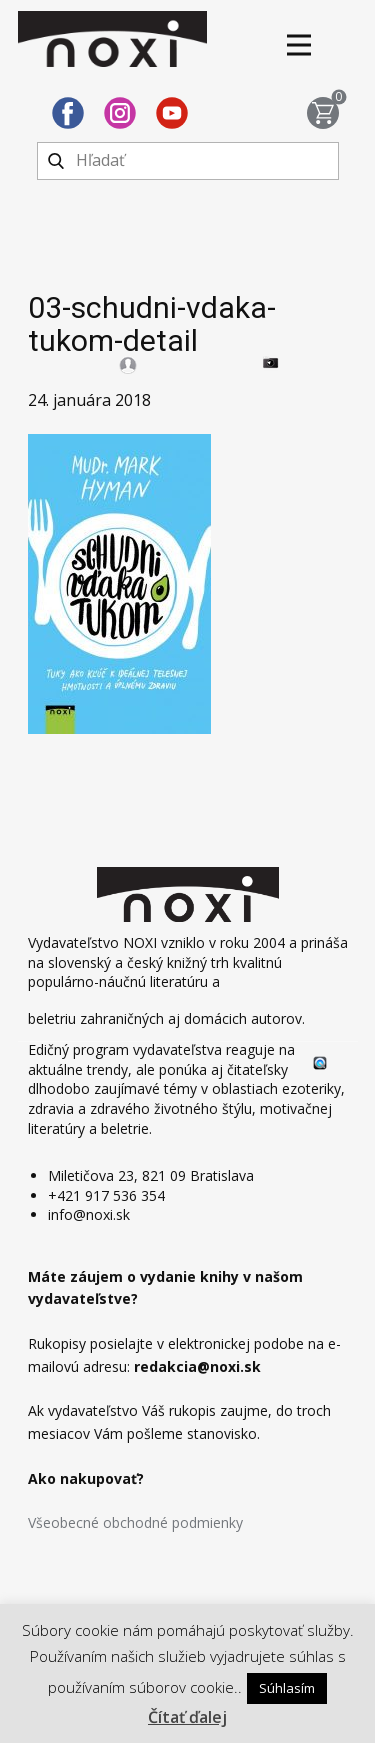 This screenshot has height=1743, width=375. I want to click on view user accounts, so click(128, 365).